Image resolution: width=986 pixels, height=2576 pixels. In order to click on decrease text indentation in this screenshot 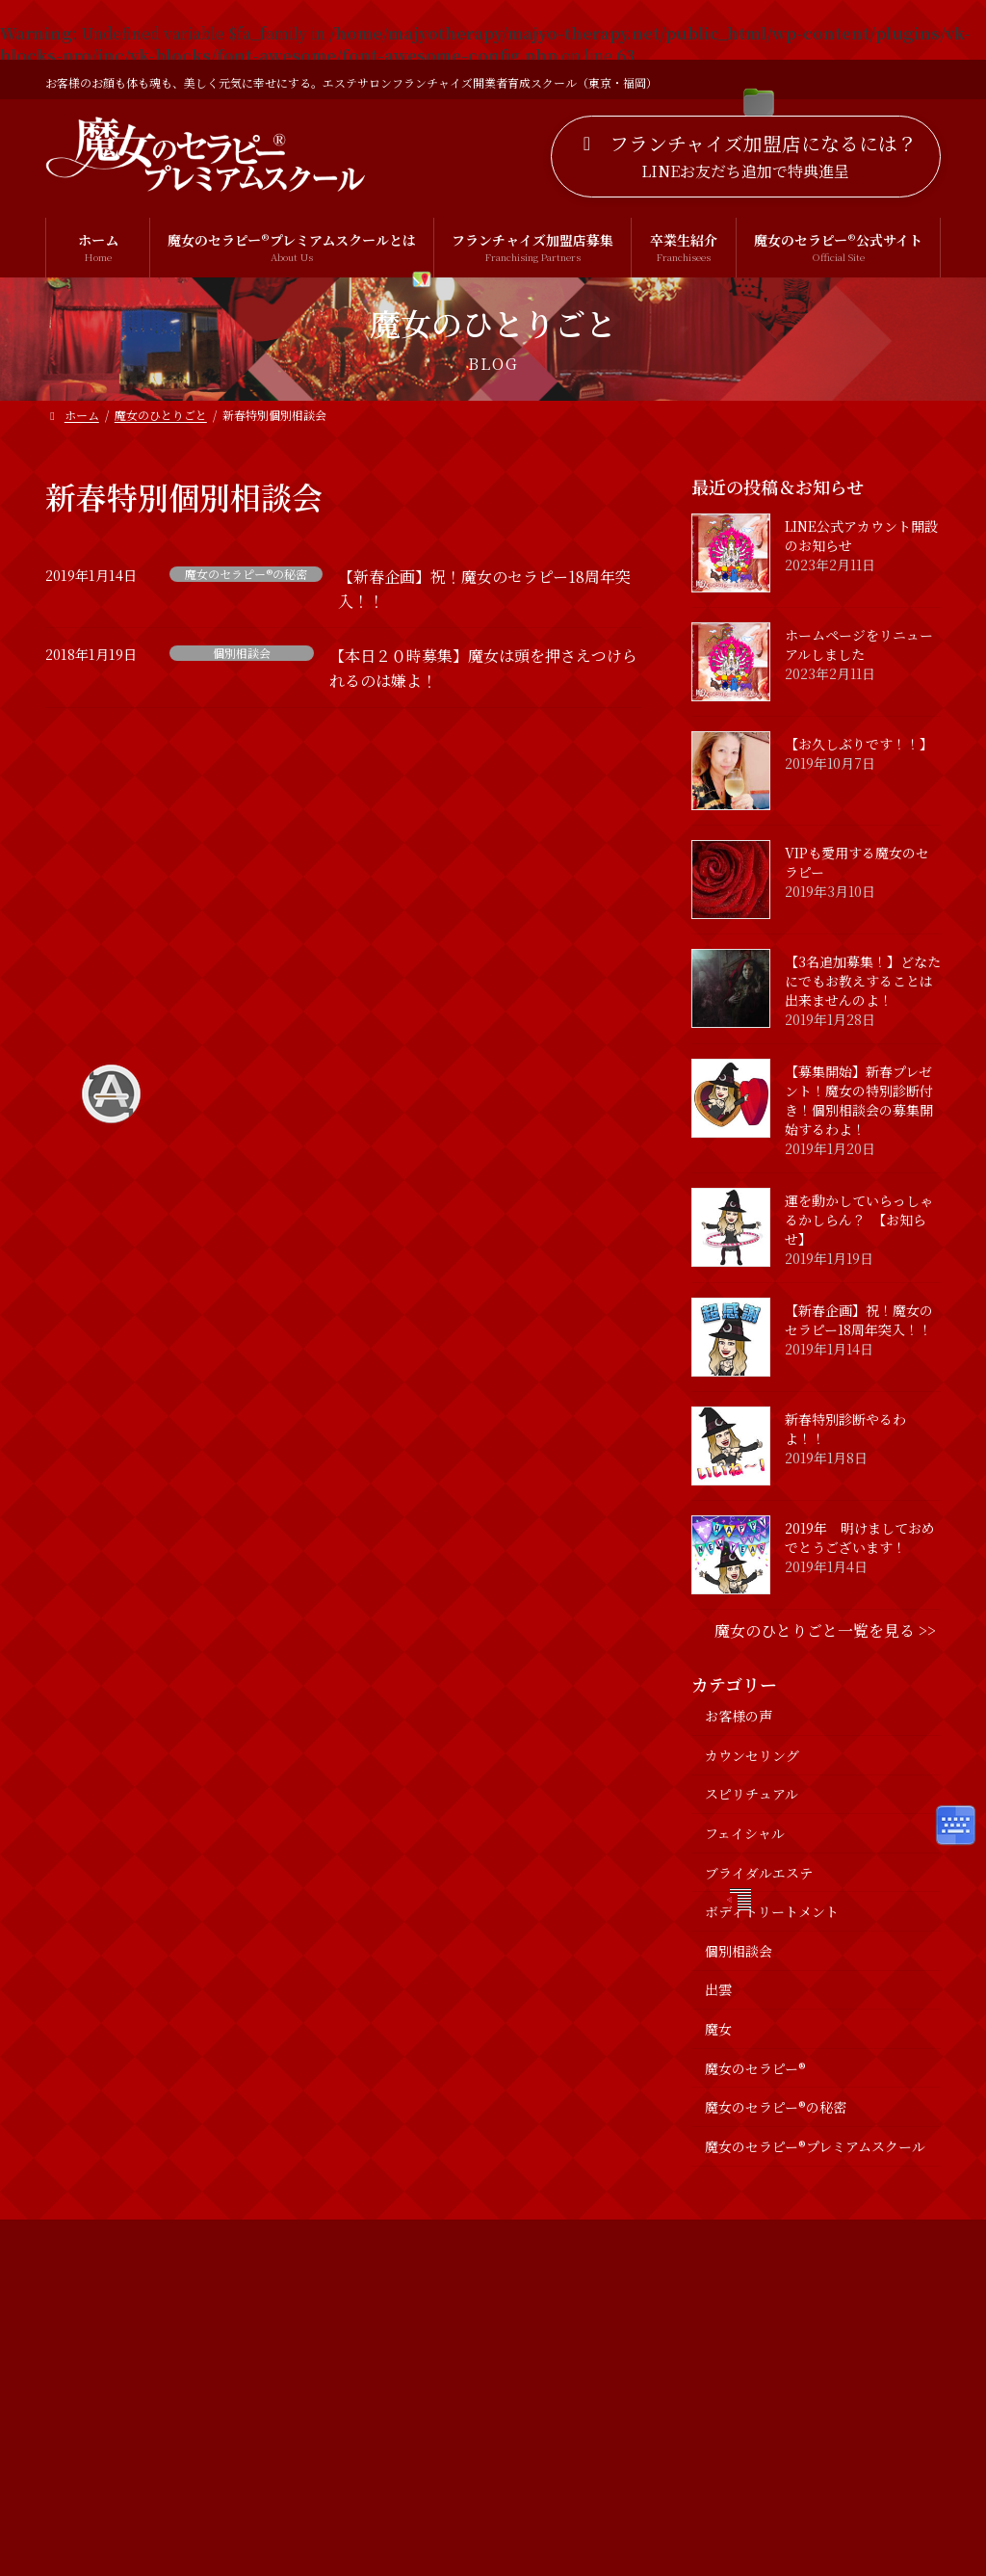, I will do `click(740, 1899)`.